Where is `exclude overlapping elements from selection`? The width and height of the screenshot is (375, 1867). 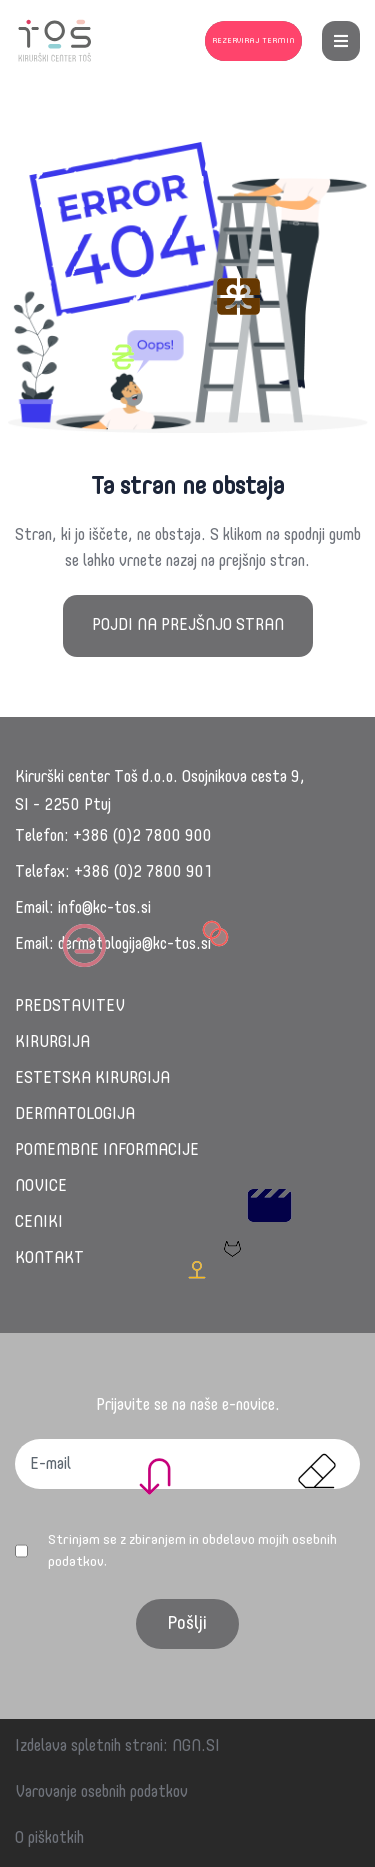 exclude overlapping elements from selection is located at coordinates (215, 933).